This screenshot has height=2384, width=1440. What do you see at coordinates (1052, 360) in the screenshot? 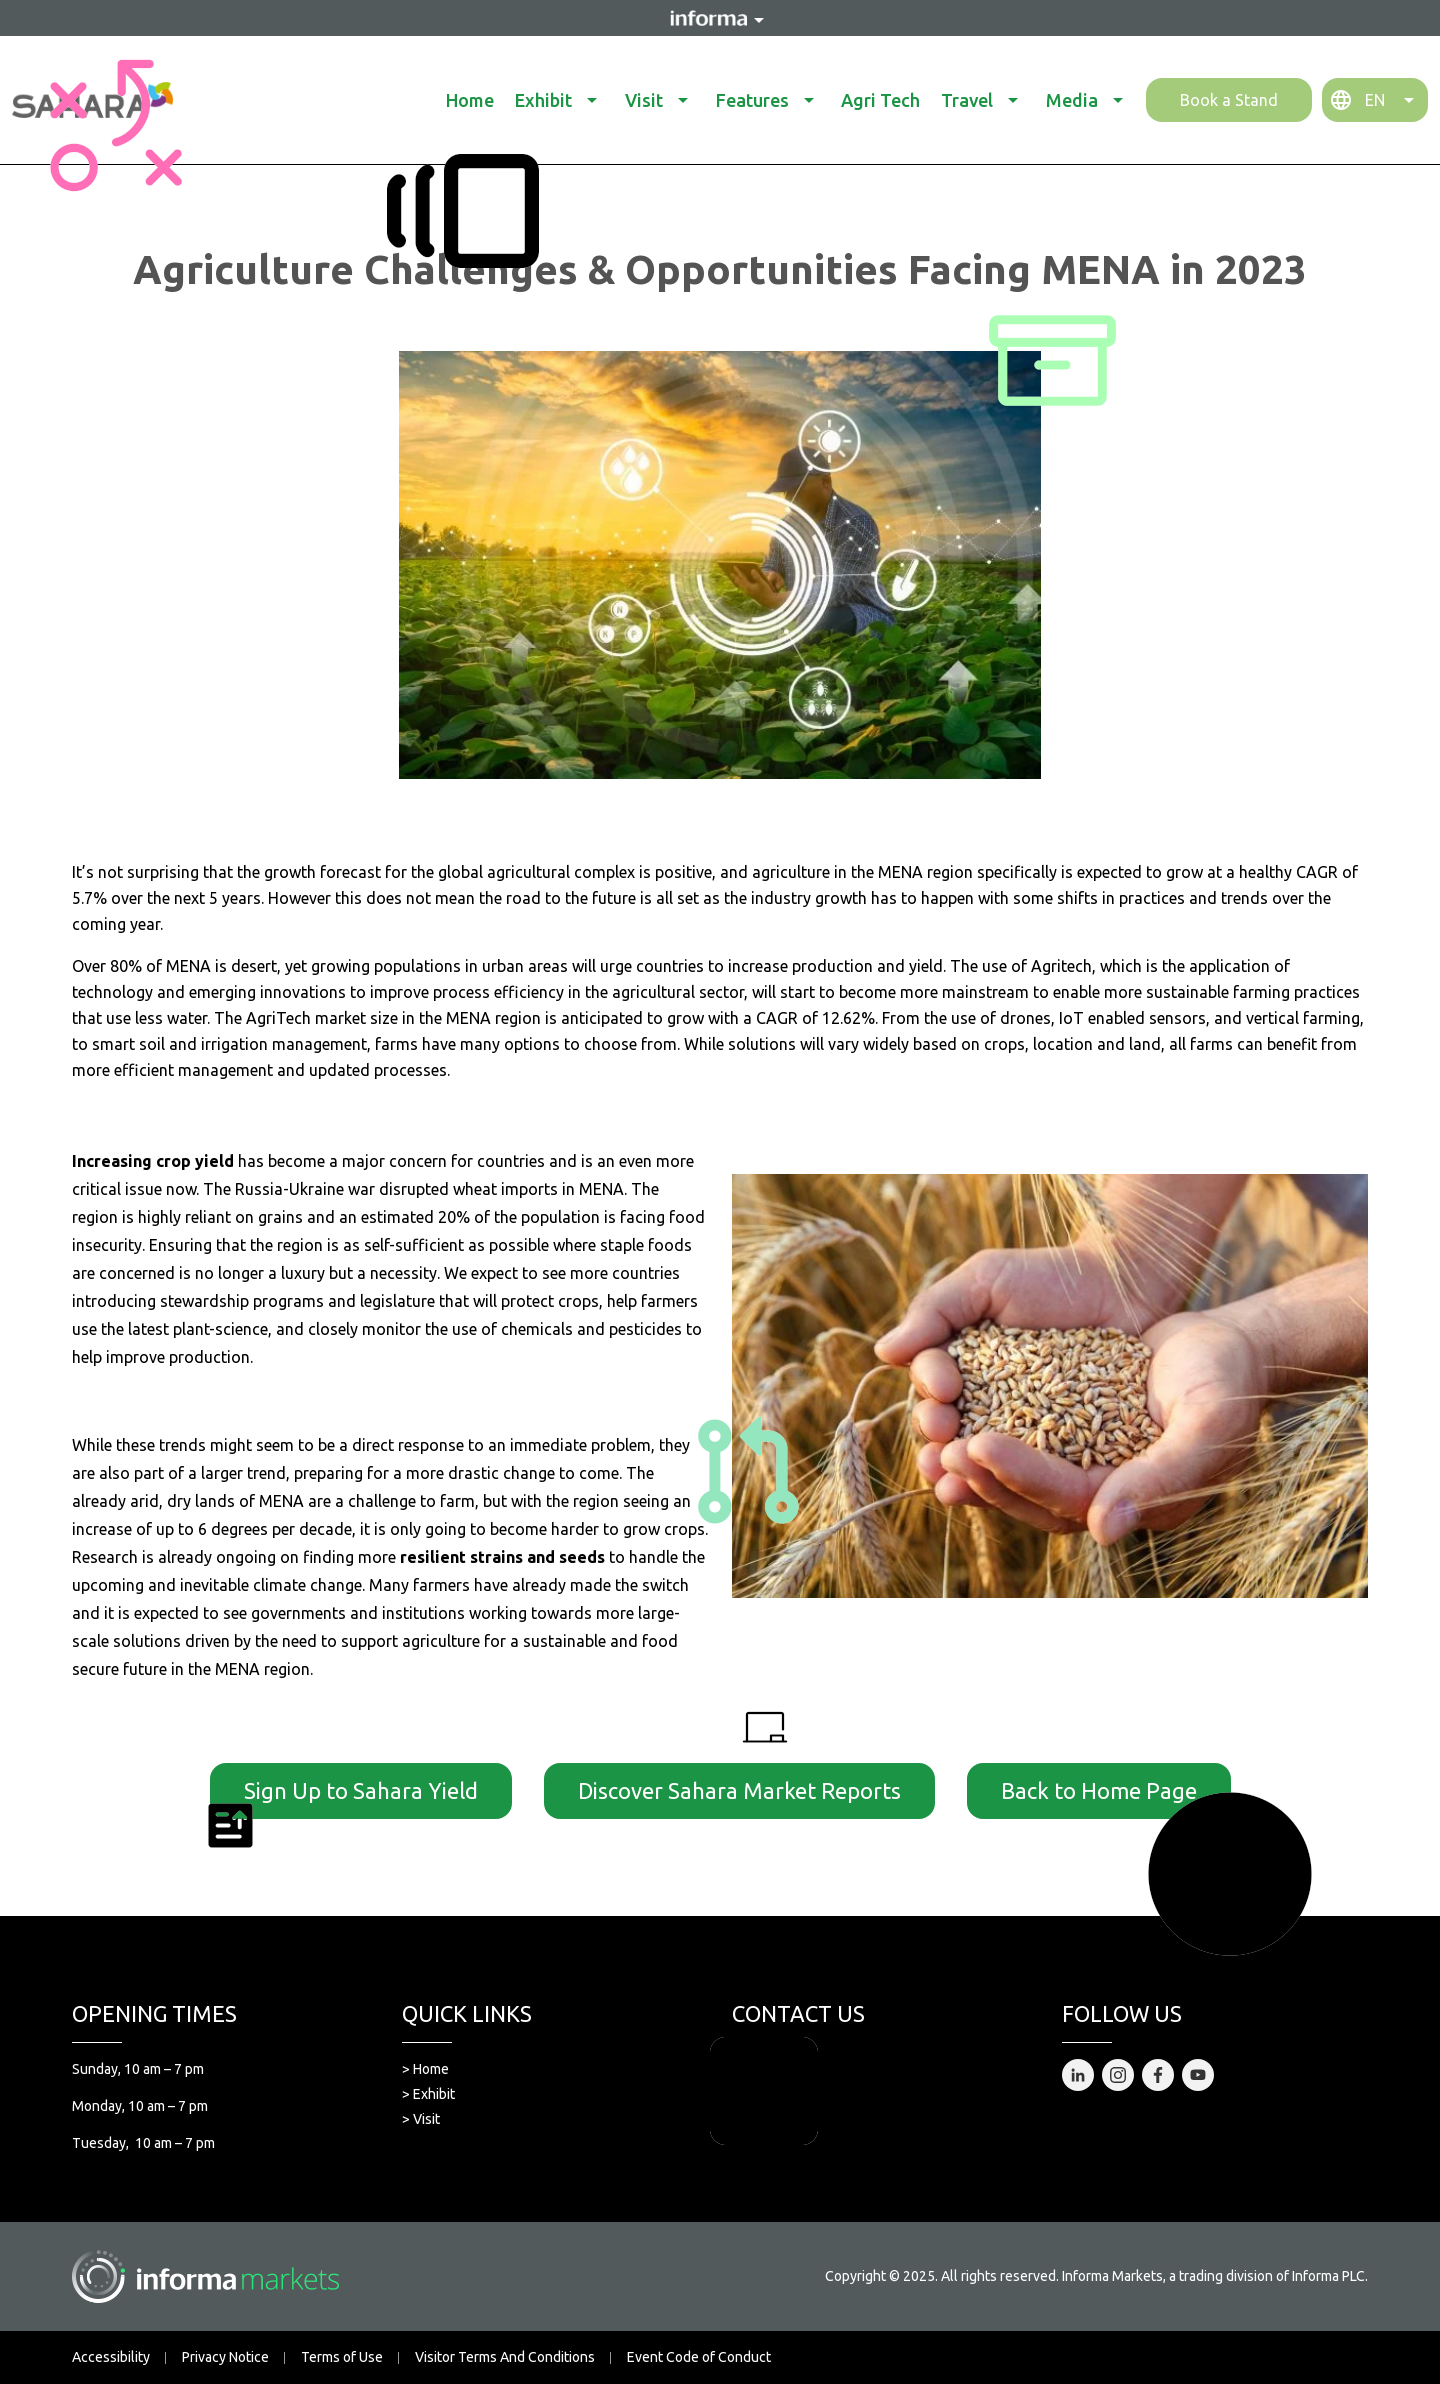
I see `archive this item` at bounding box center [1052, 360].